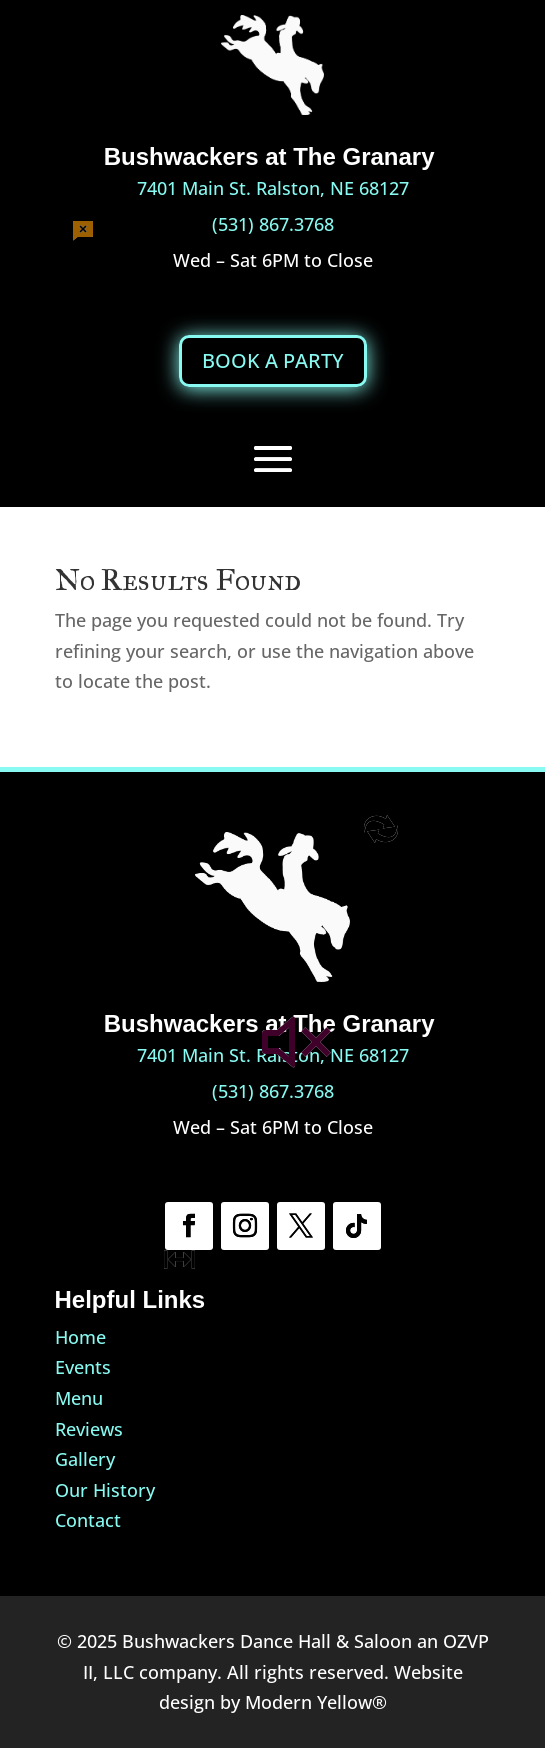 Image resolution: width=545 pixels, height=1748 pixels. I want to click on expand content to full width, so click(179, 1259).